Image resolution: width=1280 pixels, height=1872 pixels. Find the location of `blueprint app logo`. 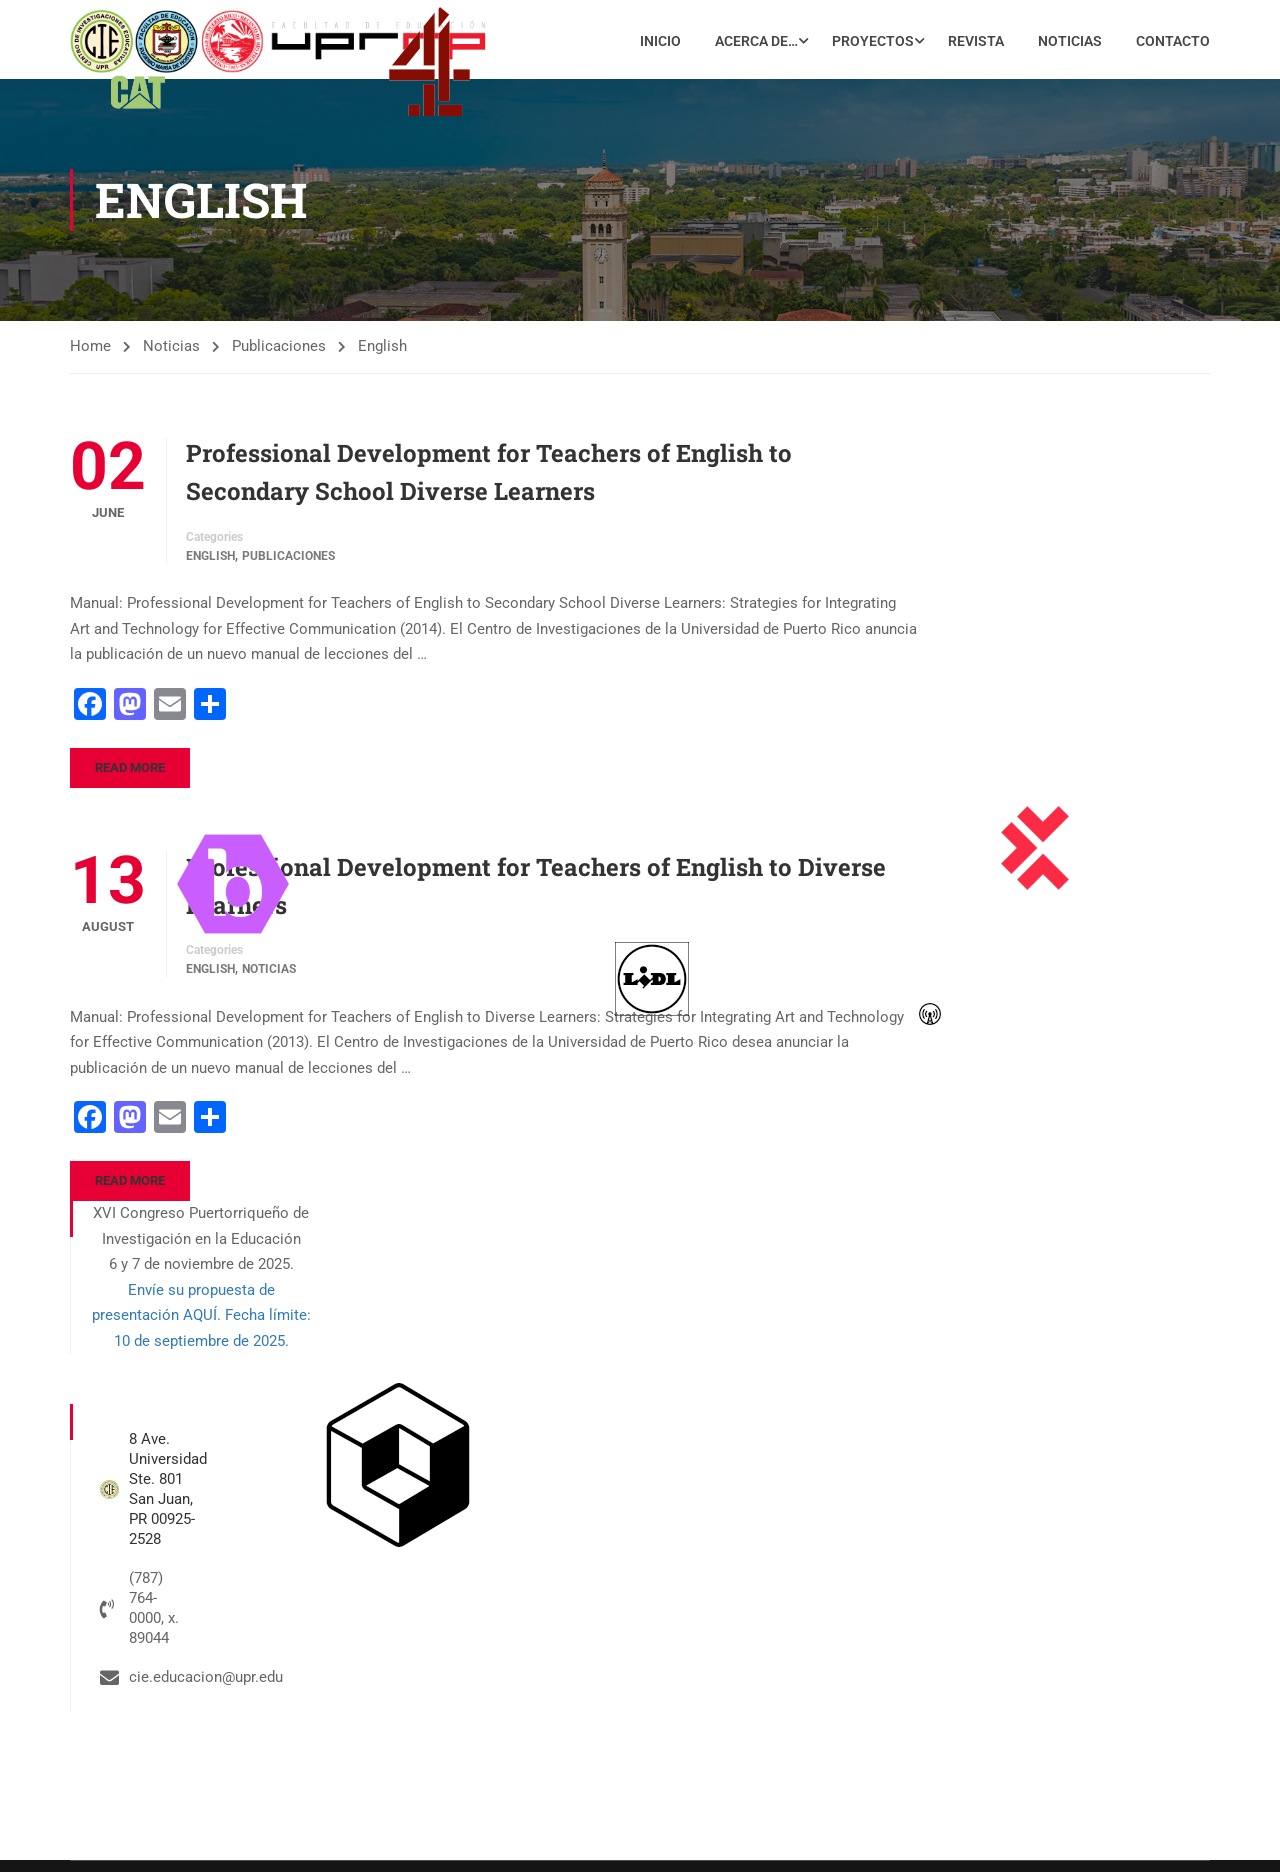

blueprint app logo is located at coordinates (398, 1465).